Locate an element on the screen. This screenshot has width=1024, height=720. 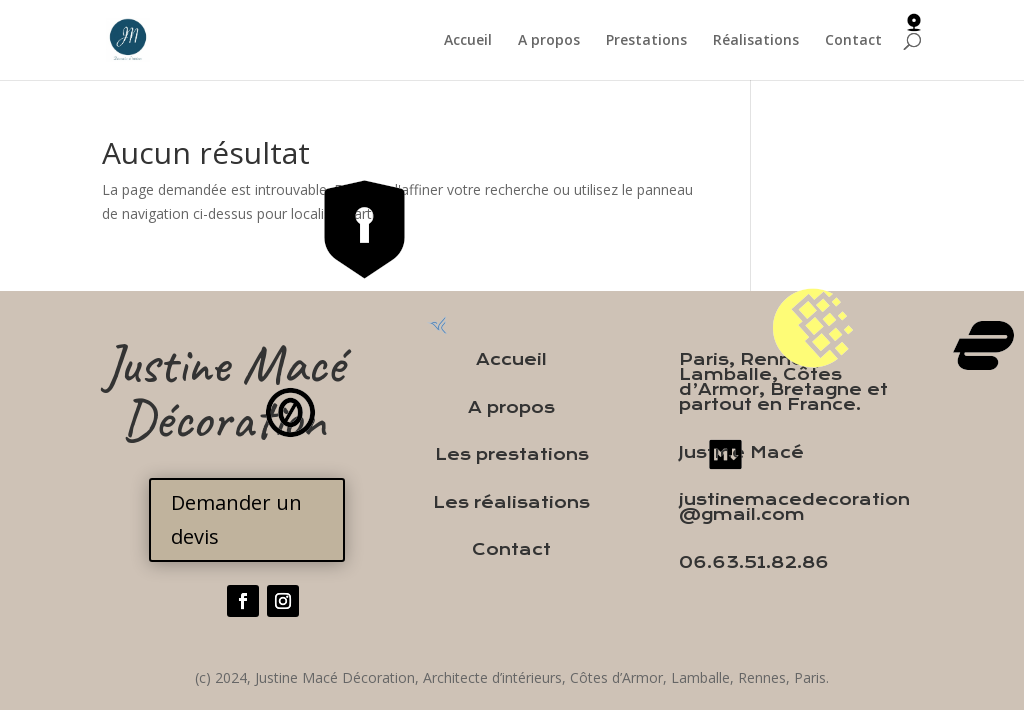
access security or privacy settings is located at coordinates (364, 229).